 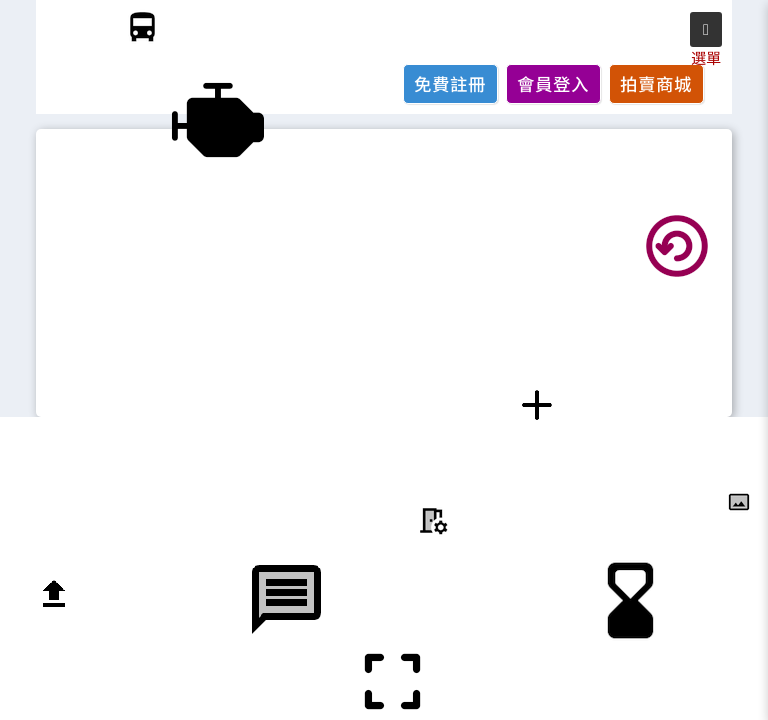 What do you see at coordinates (54, 594) in the screenshot?
I see `upload a file` at bounding box center [54, 594].